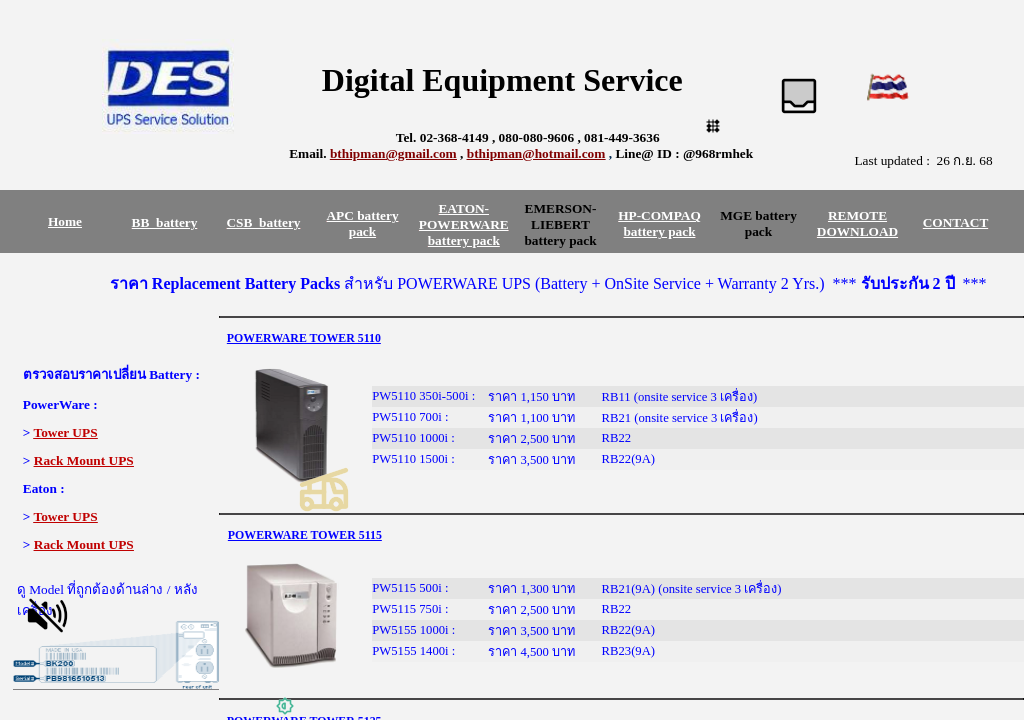 The height and width of the screenshot is (720, 1024). I want to click on indicates emergency services or fire department, so click(324, 492).